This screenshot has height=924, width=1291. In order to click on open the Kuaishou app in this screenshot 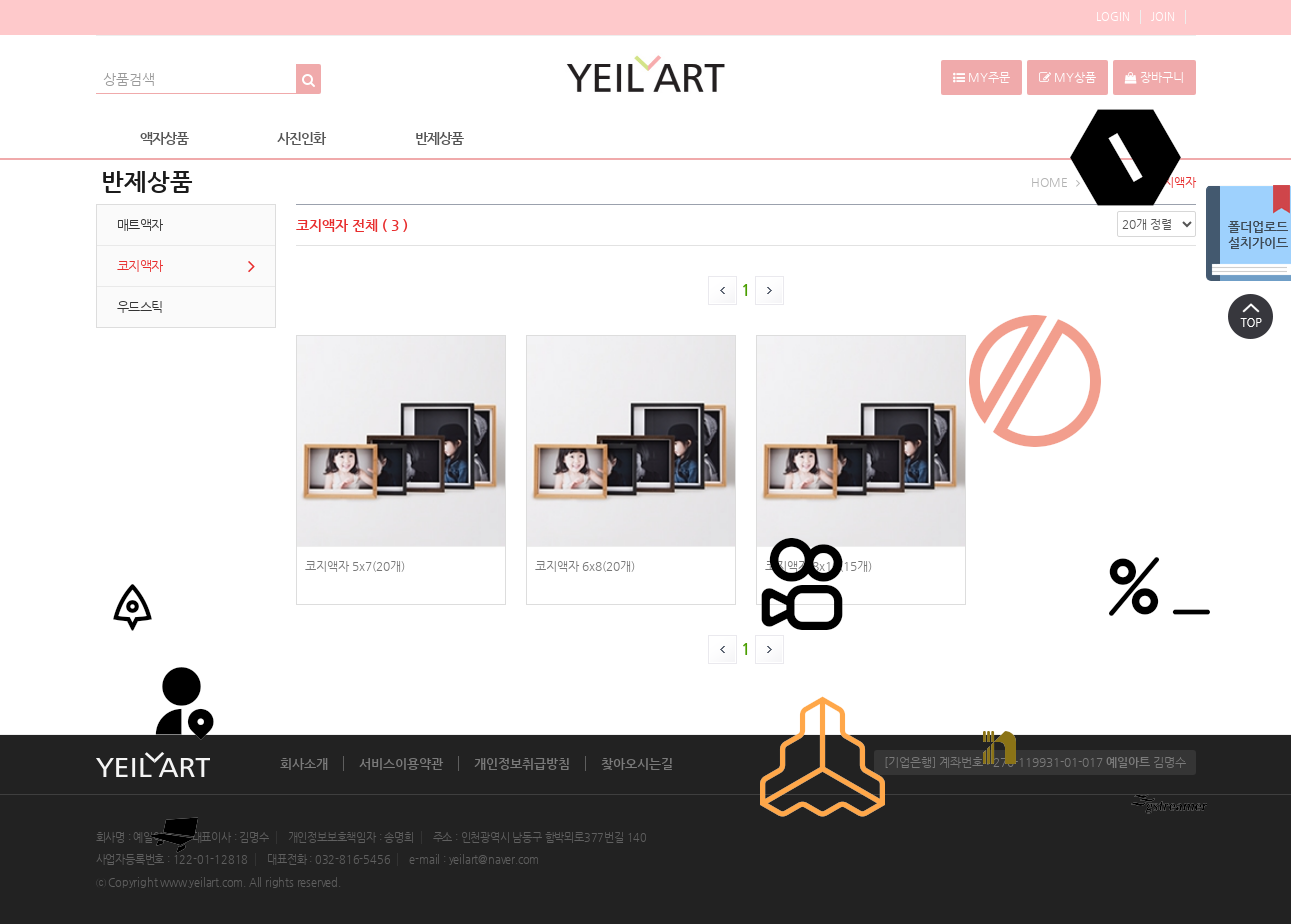, I will do `click(802, 584)`.